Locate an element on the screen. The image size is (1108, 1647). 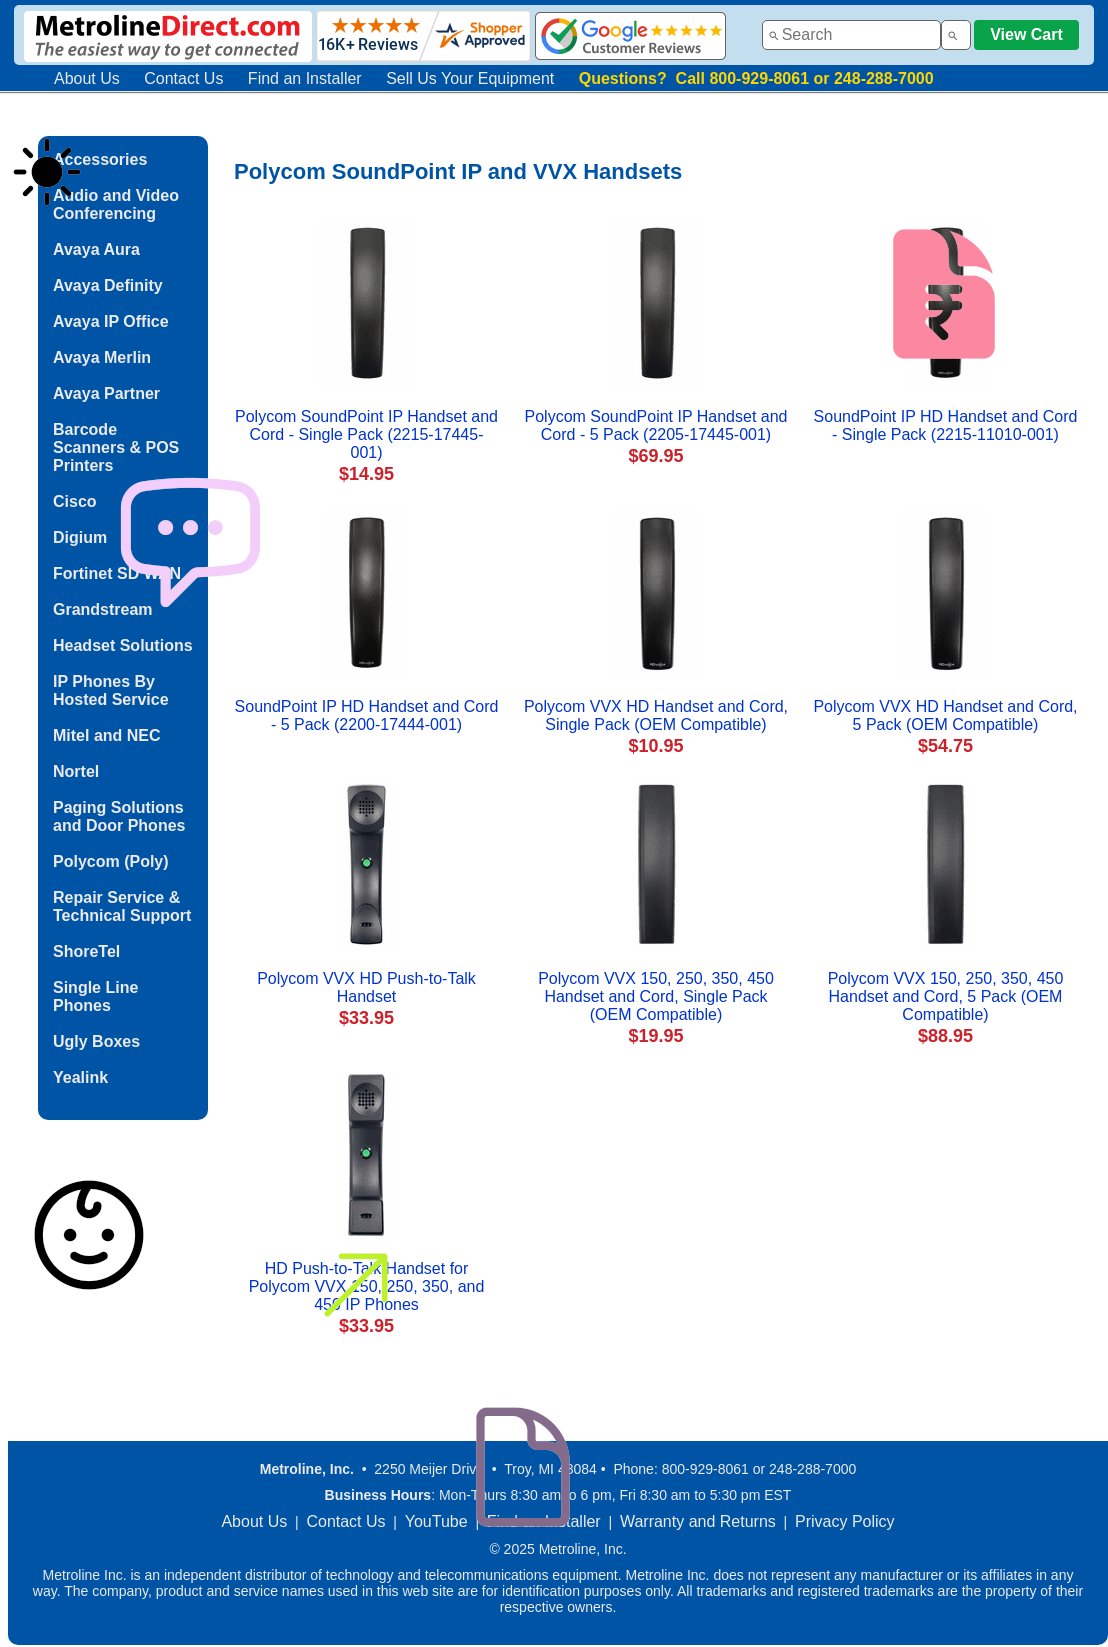
view document is located at coordinates (523, 1467).